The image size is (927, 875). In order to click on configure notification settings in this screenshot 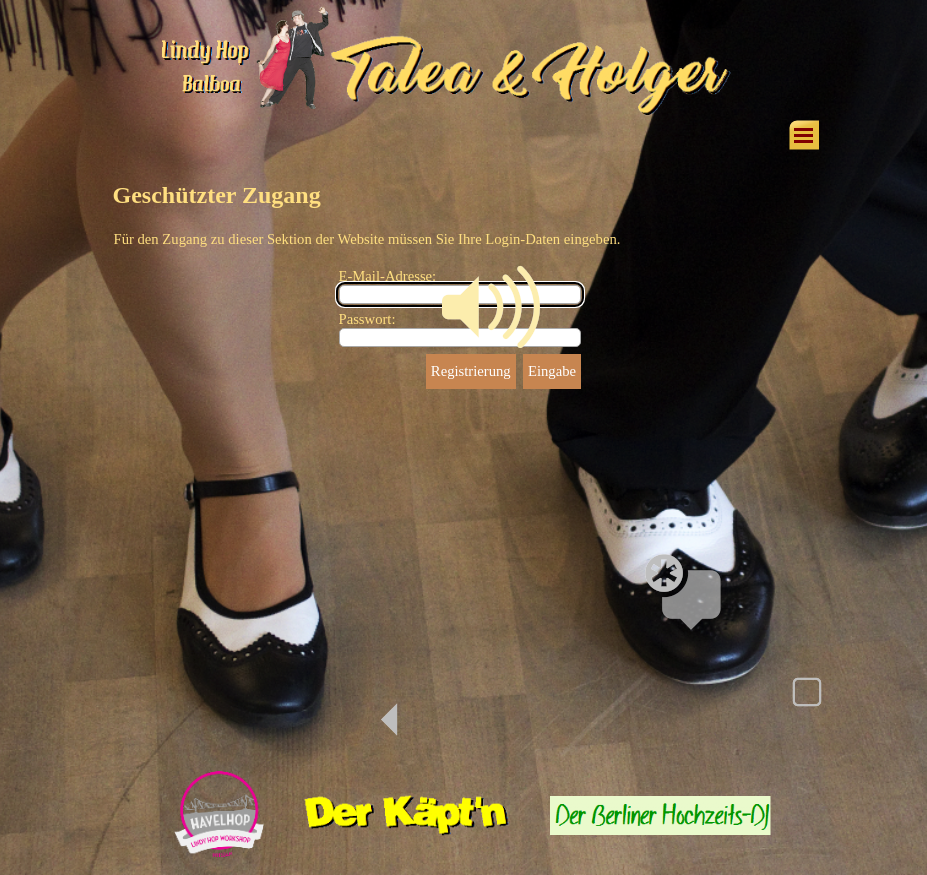, I will do `click(683, 592)`.